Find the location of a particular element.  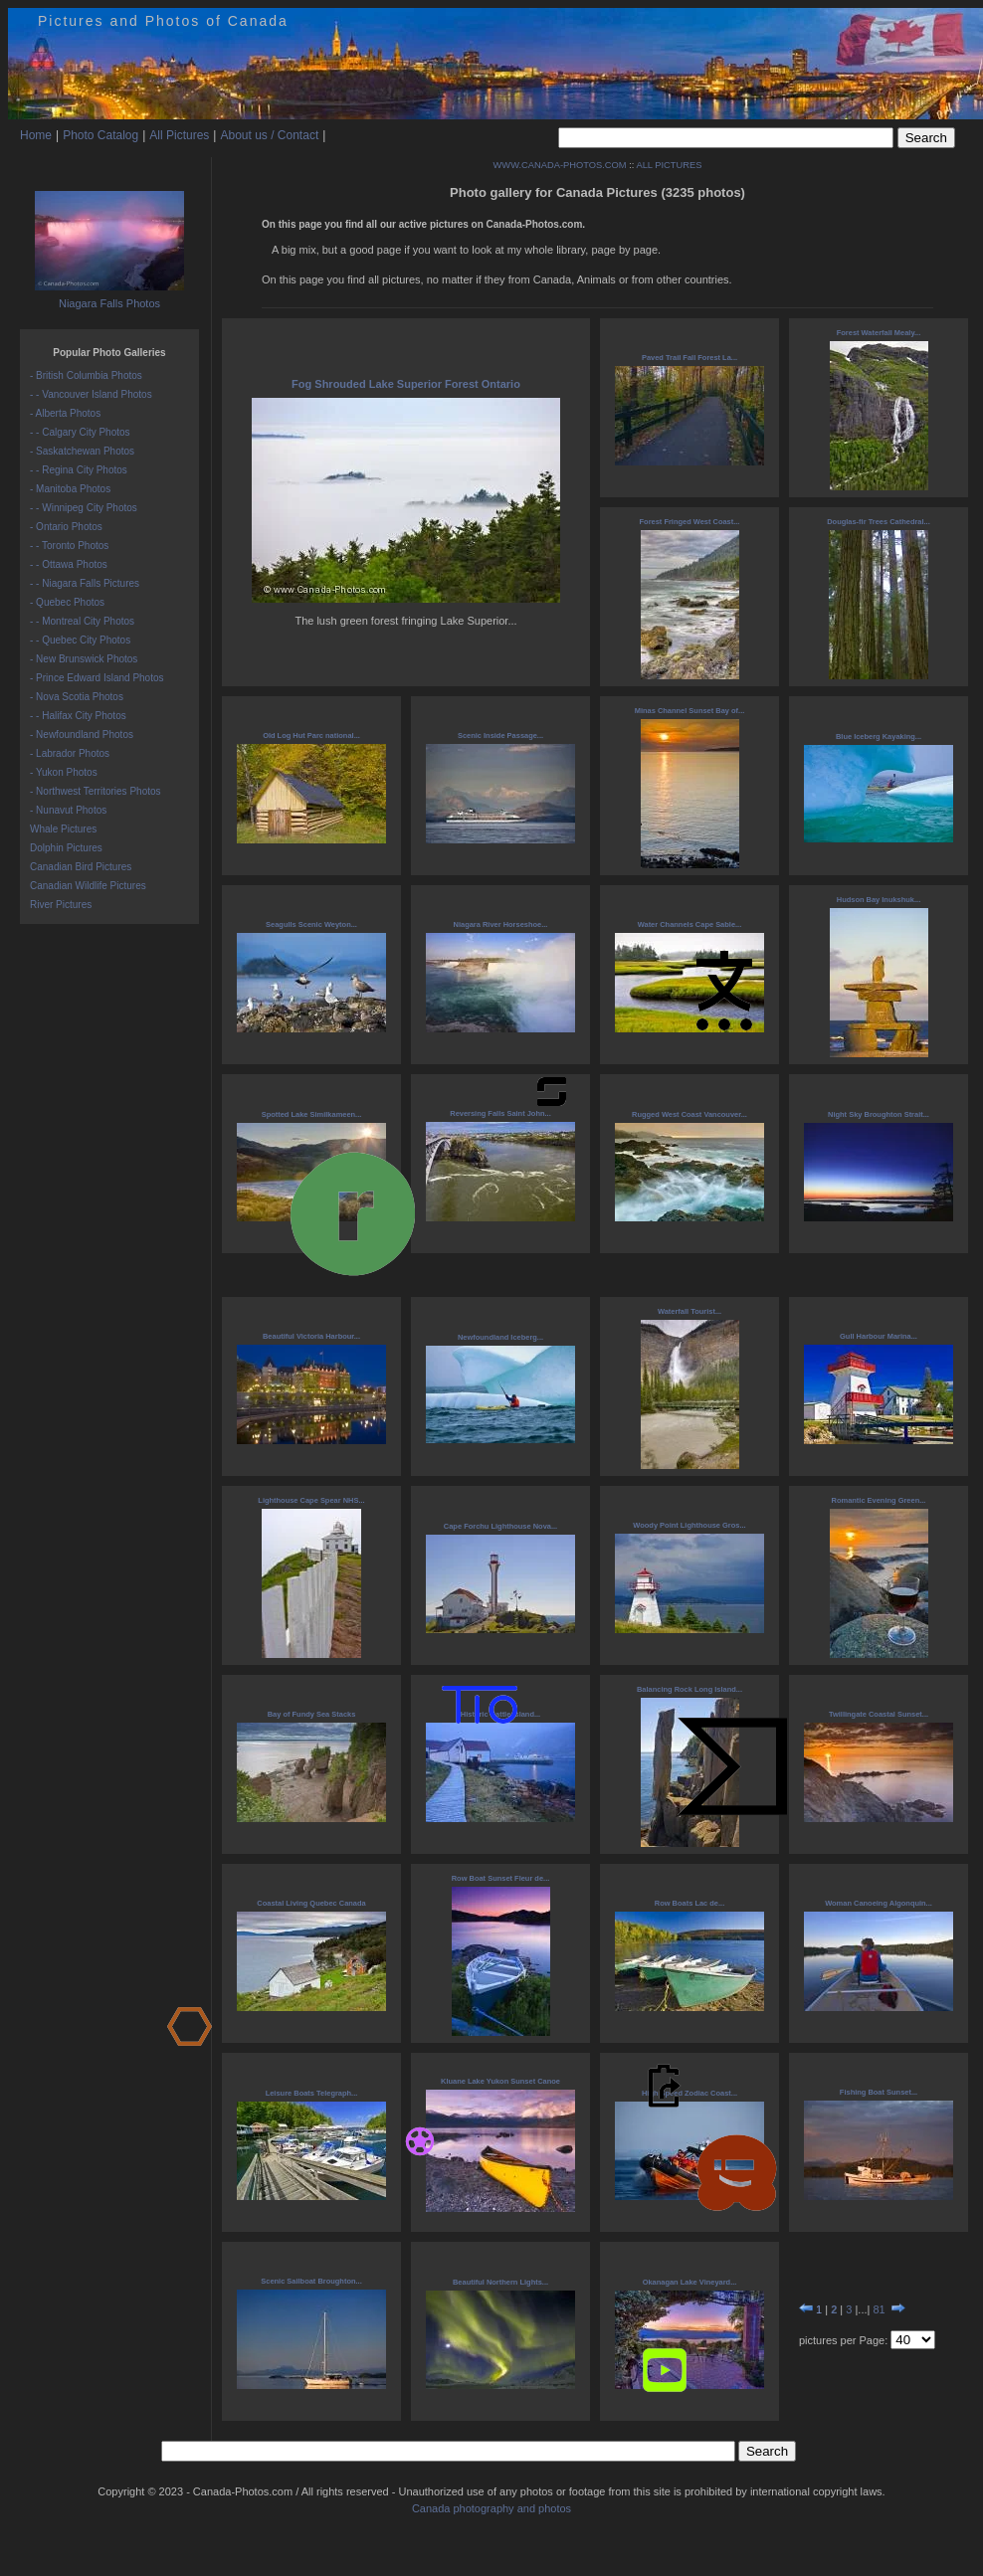

open the Ravelry app is located at coordinates (352, 1213).